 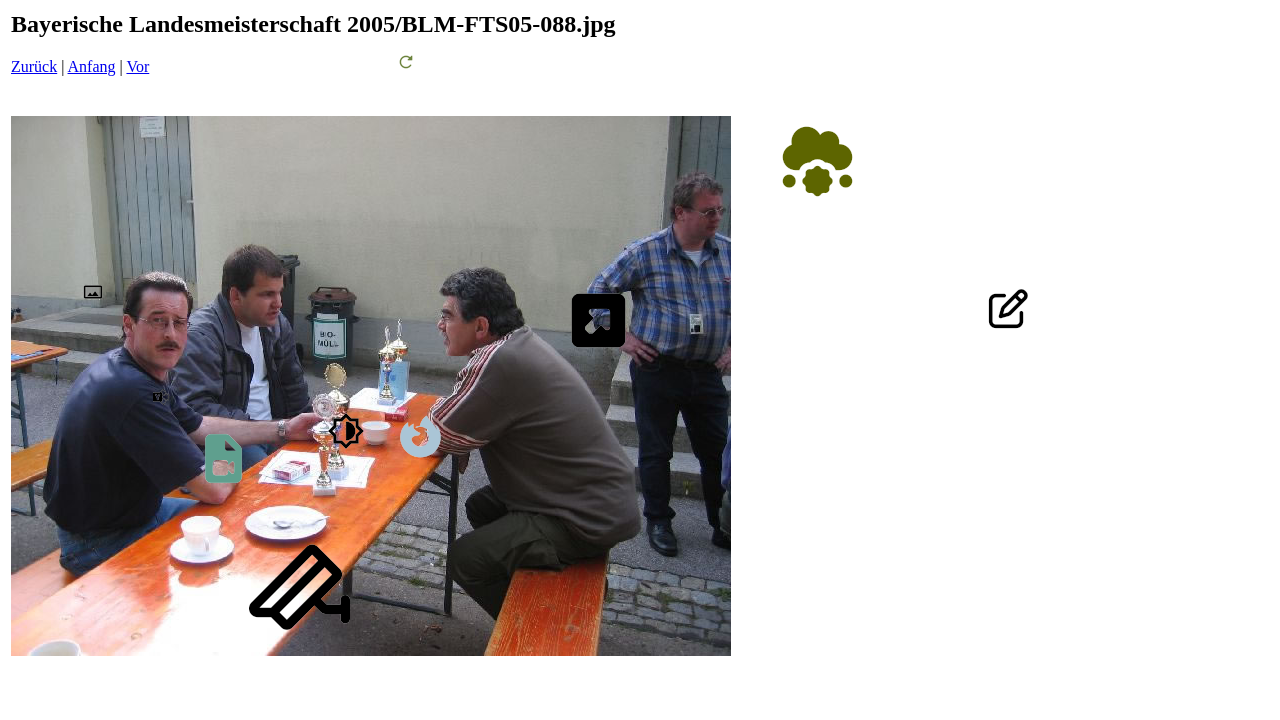 I want to click on adjust screen brightness level, so click(x=346, y=431).